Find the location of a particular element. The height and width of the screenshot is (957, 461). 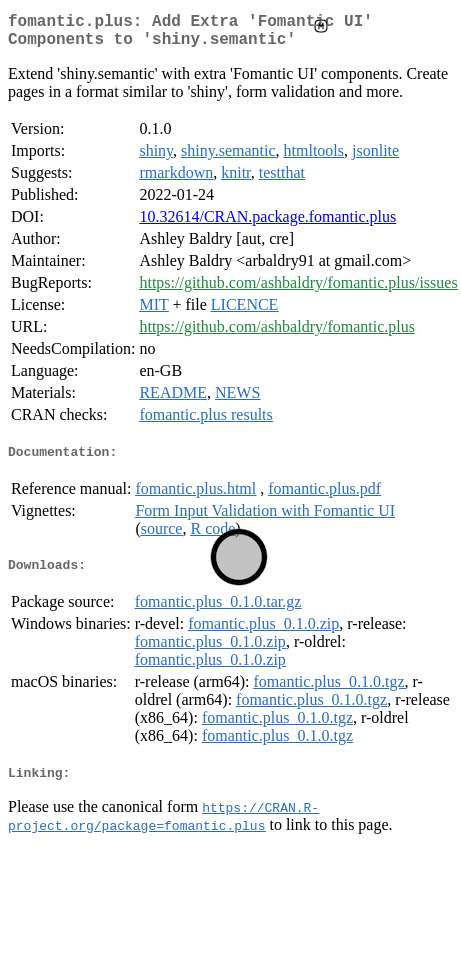

camera lens or photography mode is located at coordinates (239, 557).